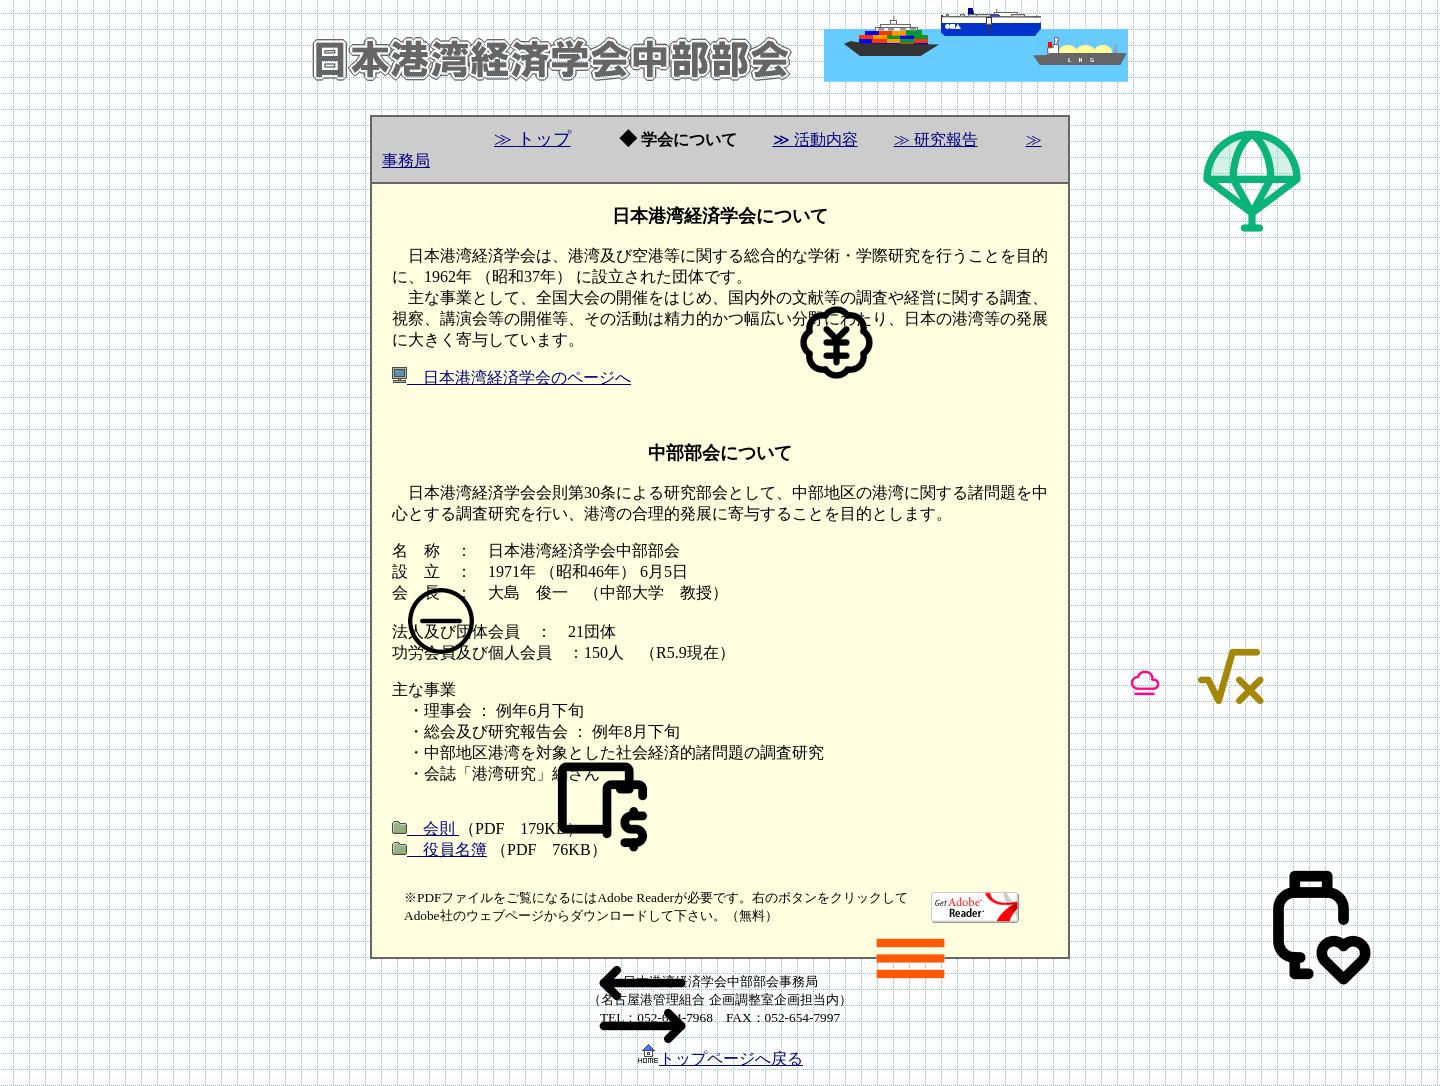  Describe the element at coordinates (1252, 183) in the screenshot. I see `access emergency or backup recovery options` at that location.